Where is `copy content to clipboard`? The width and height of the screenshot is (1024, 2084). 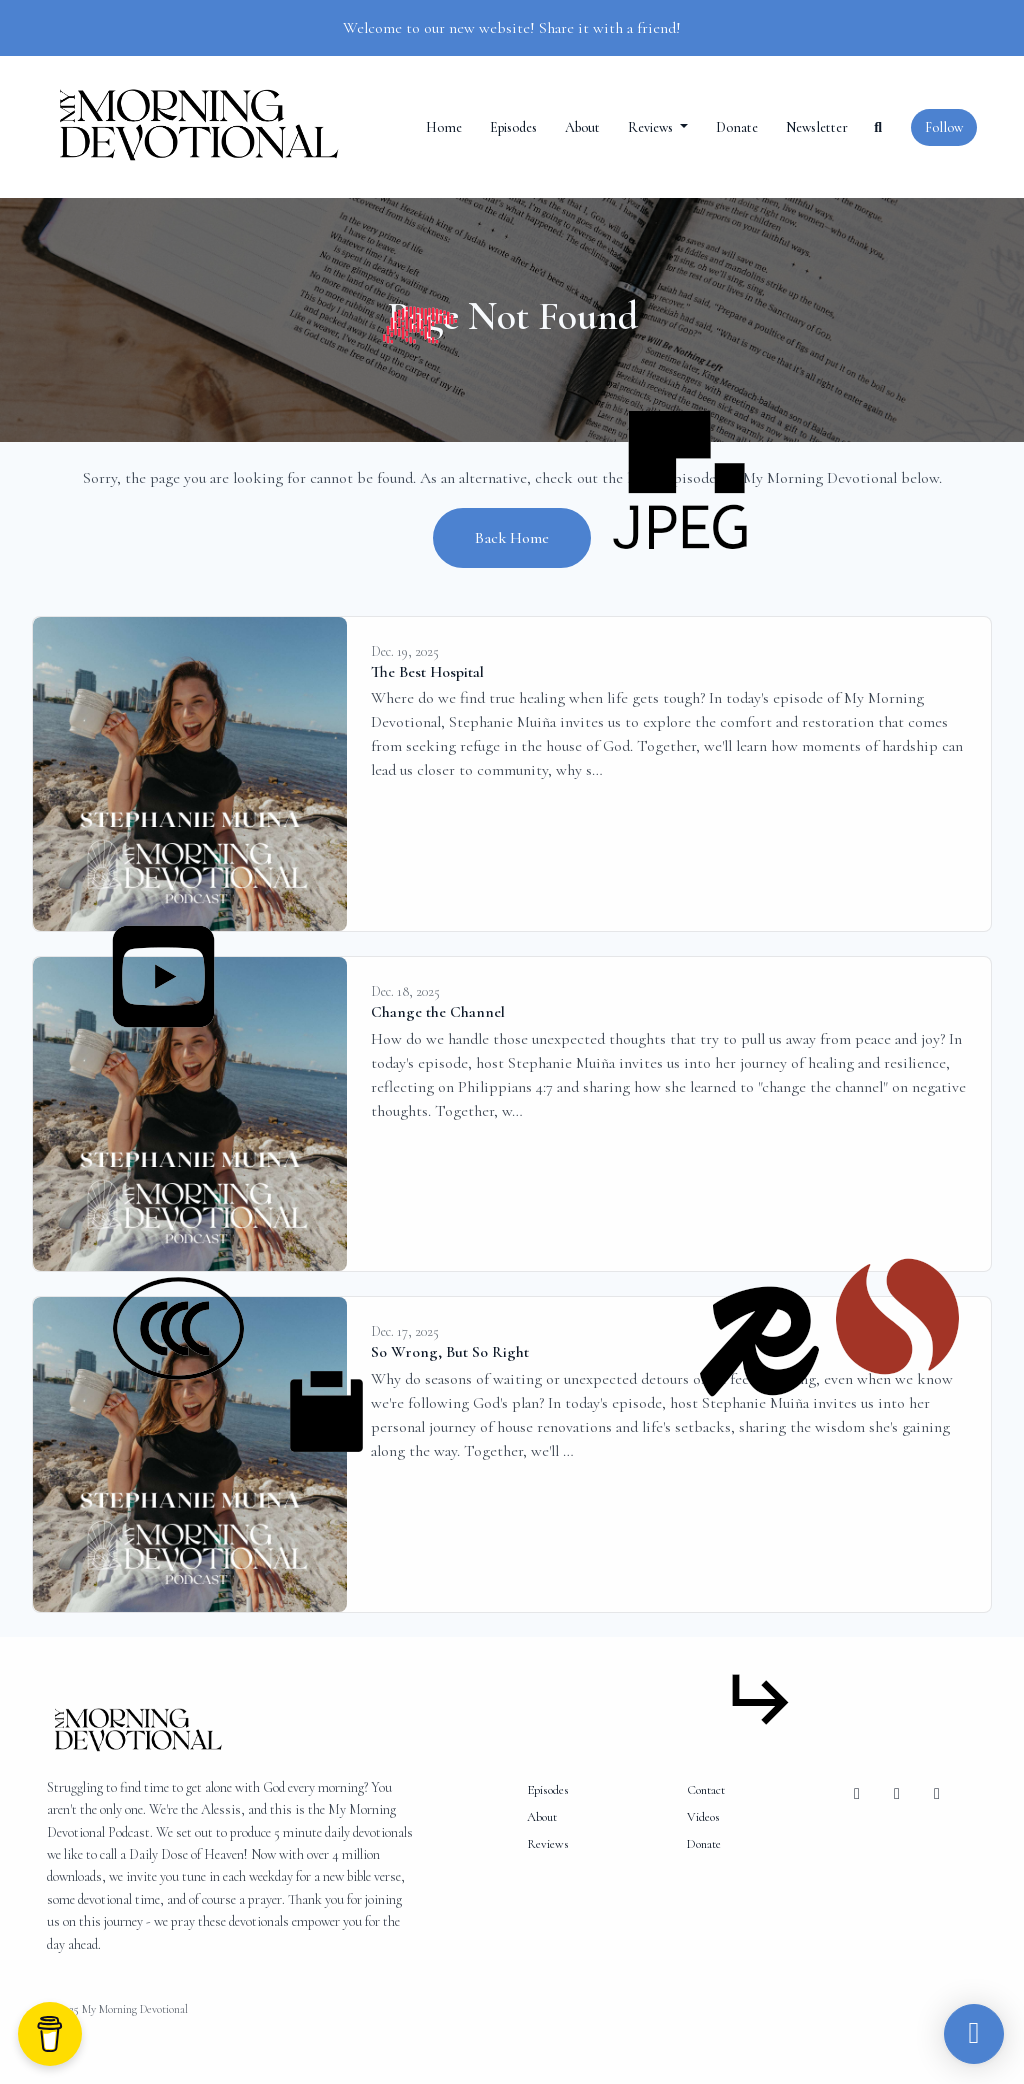
copy content to clipboard is located at coordinates (326, 1411).